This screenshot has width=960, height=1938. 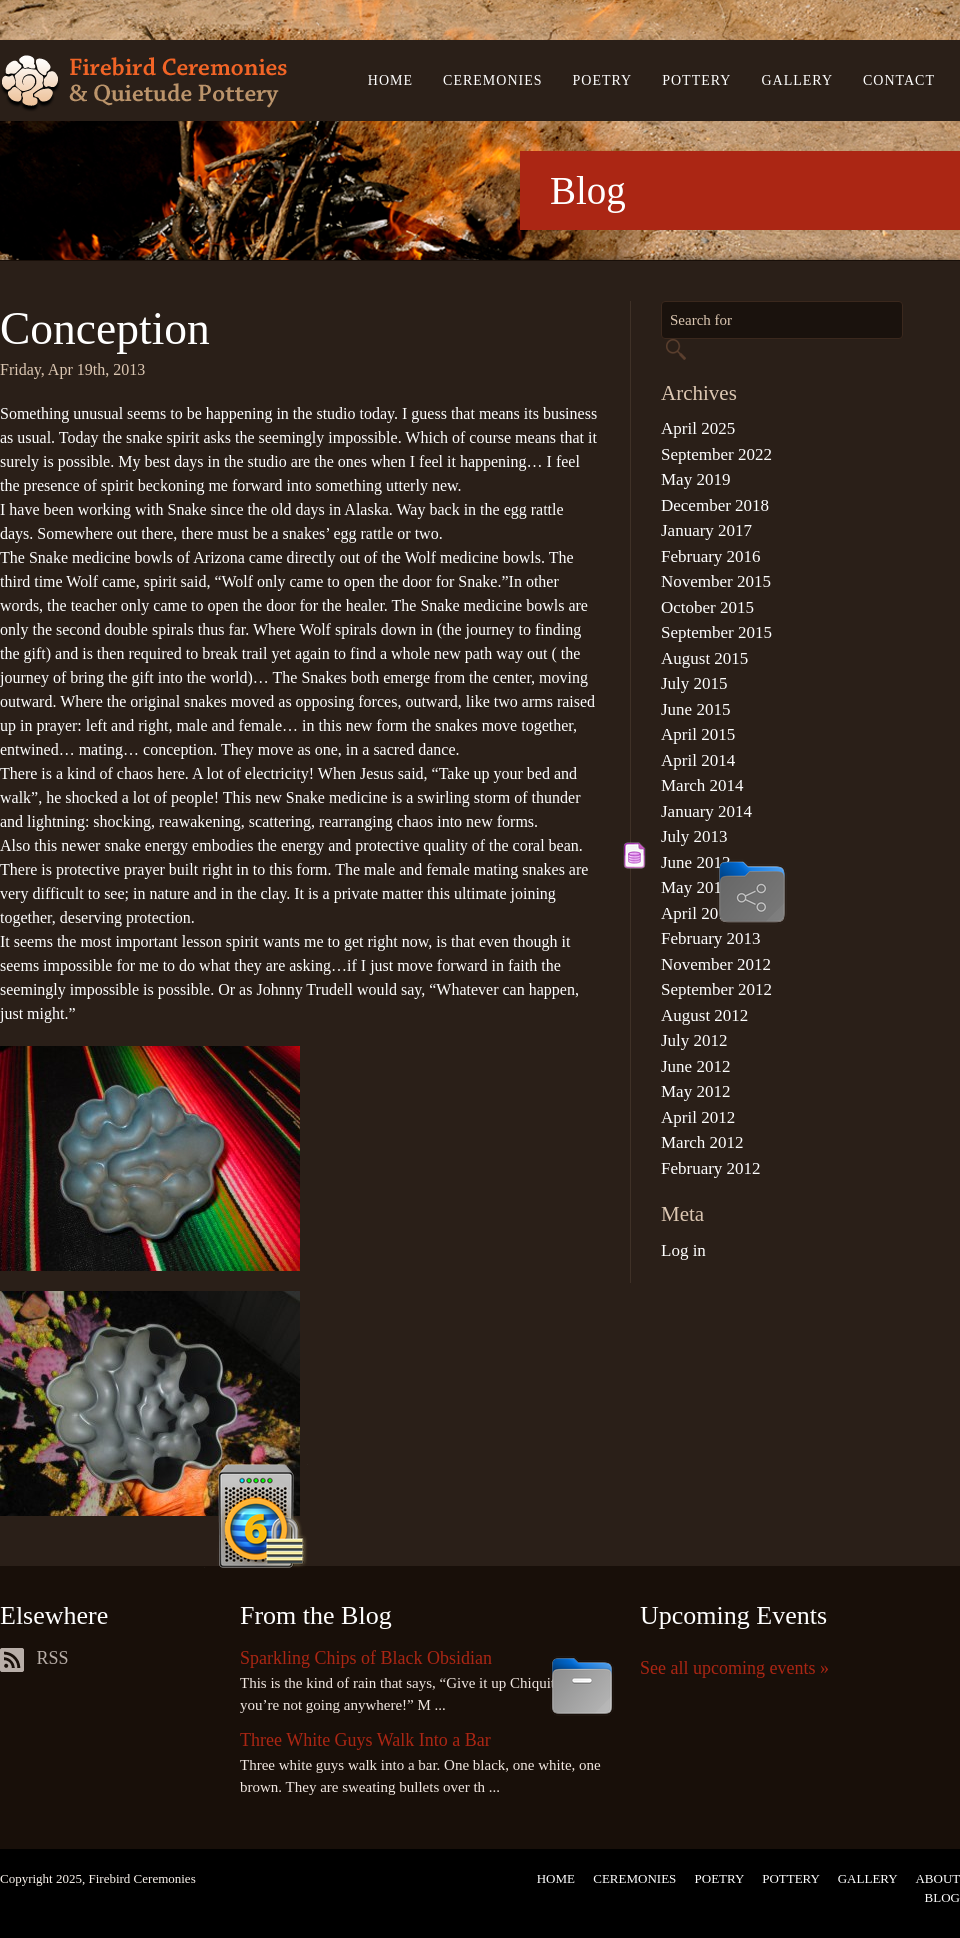 I want to click on open the files app, so click(x=582, y=1686).